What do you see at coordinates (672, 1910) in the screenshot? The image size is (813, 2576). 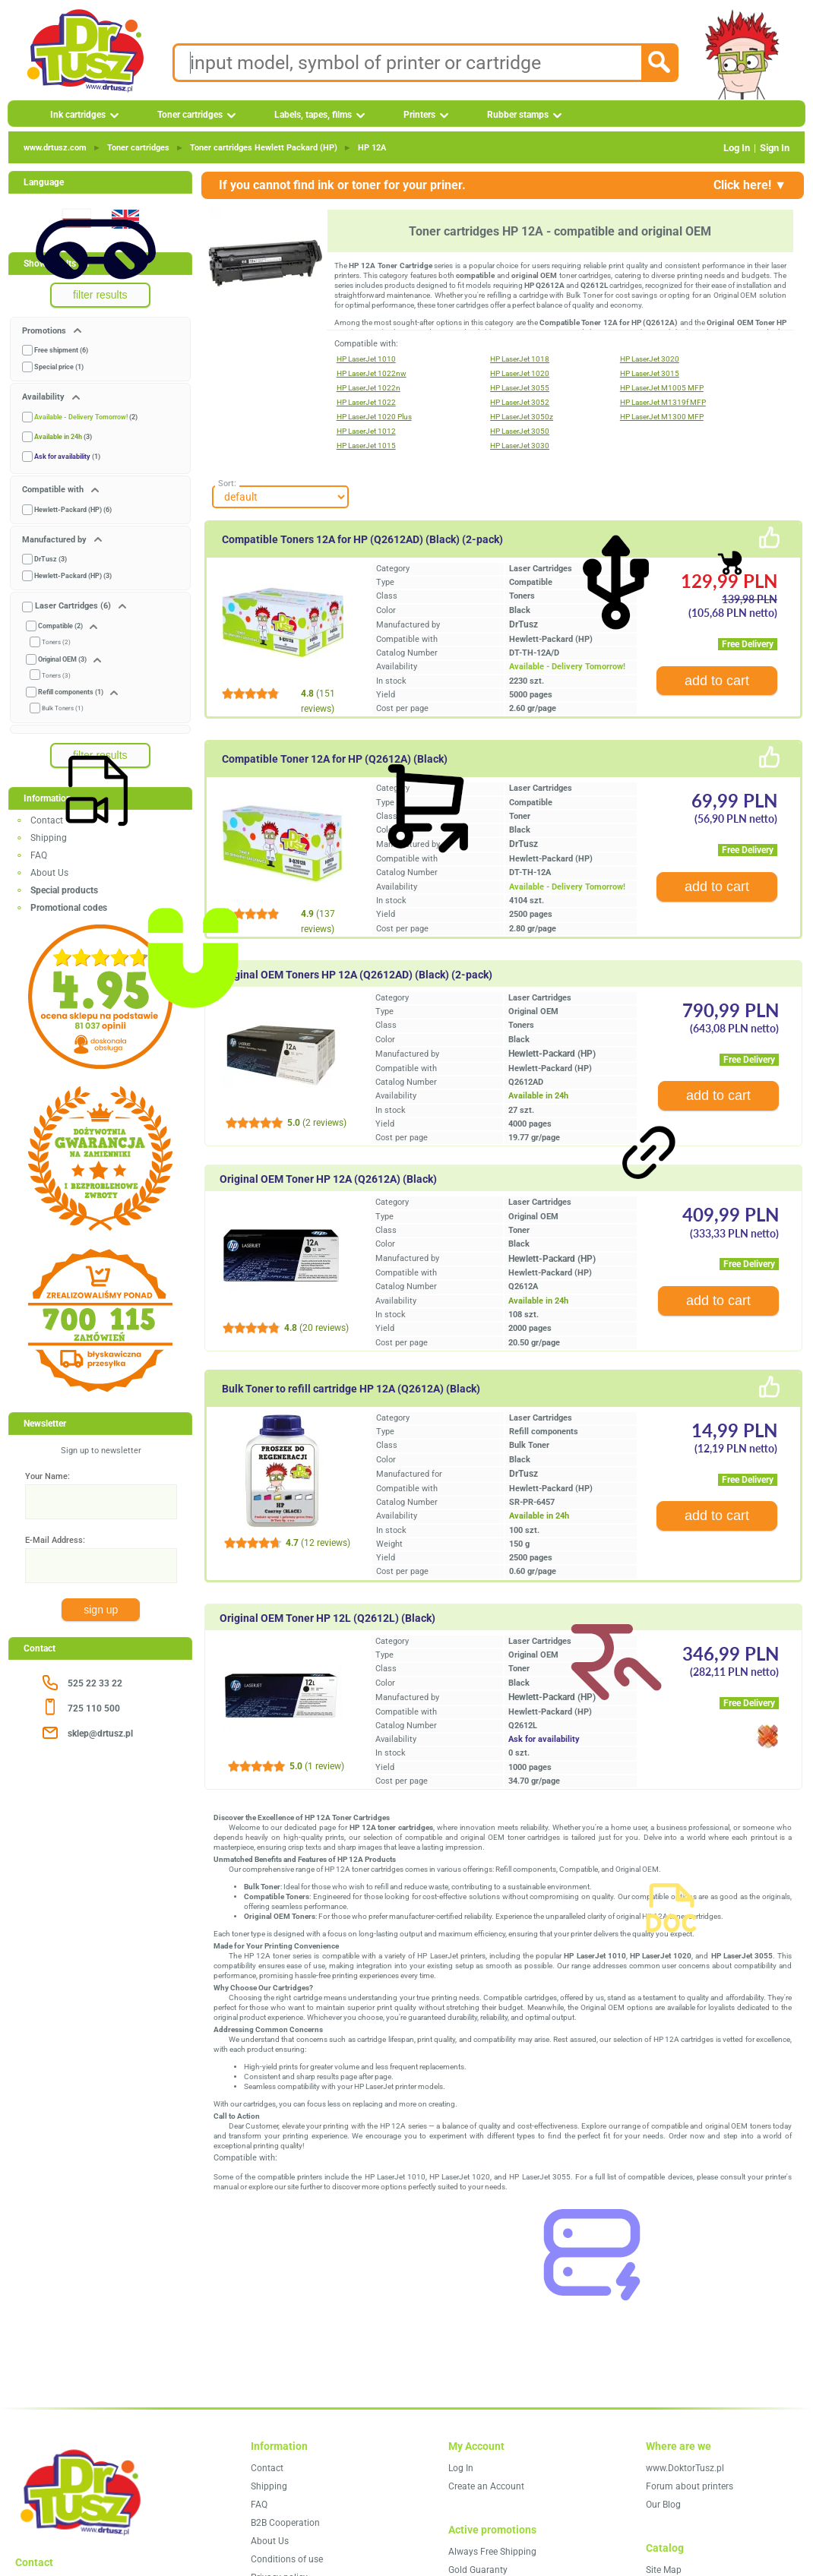 I see `open a document file` at bounding box center [672, 1910].